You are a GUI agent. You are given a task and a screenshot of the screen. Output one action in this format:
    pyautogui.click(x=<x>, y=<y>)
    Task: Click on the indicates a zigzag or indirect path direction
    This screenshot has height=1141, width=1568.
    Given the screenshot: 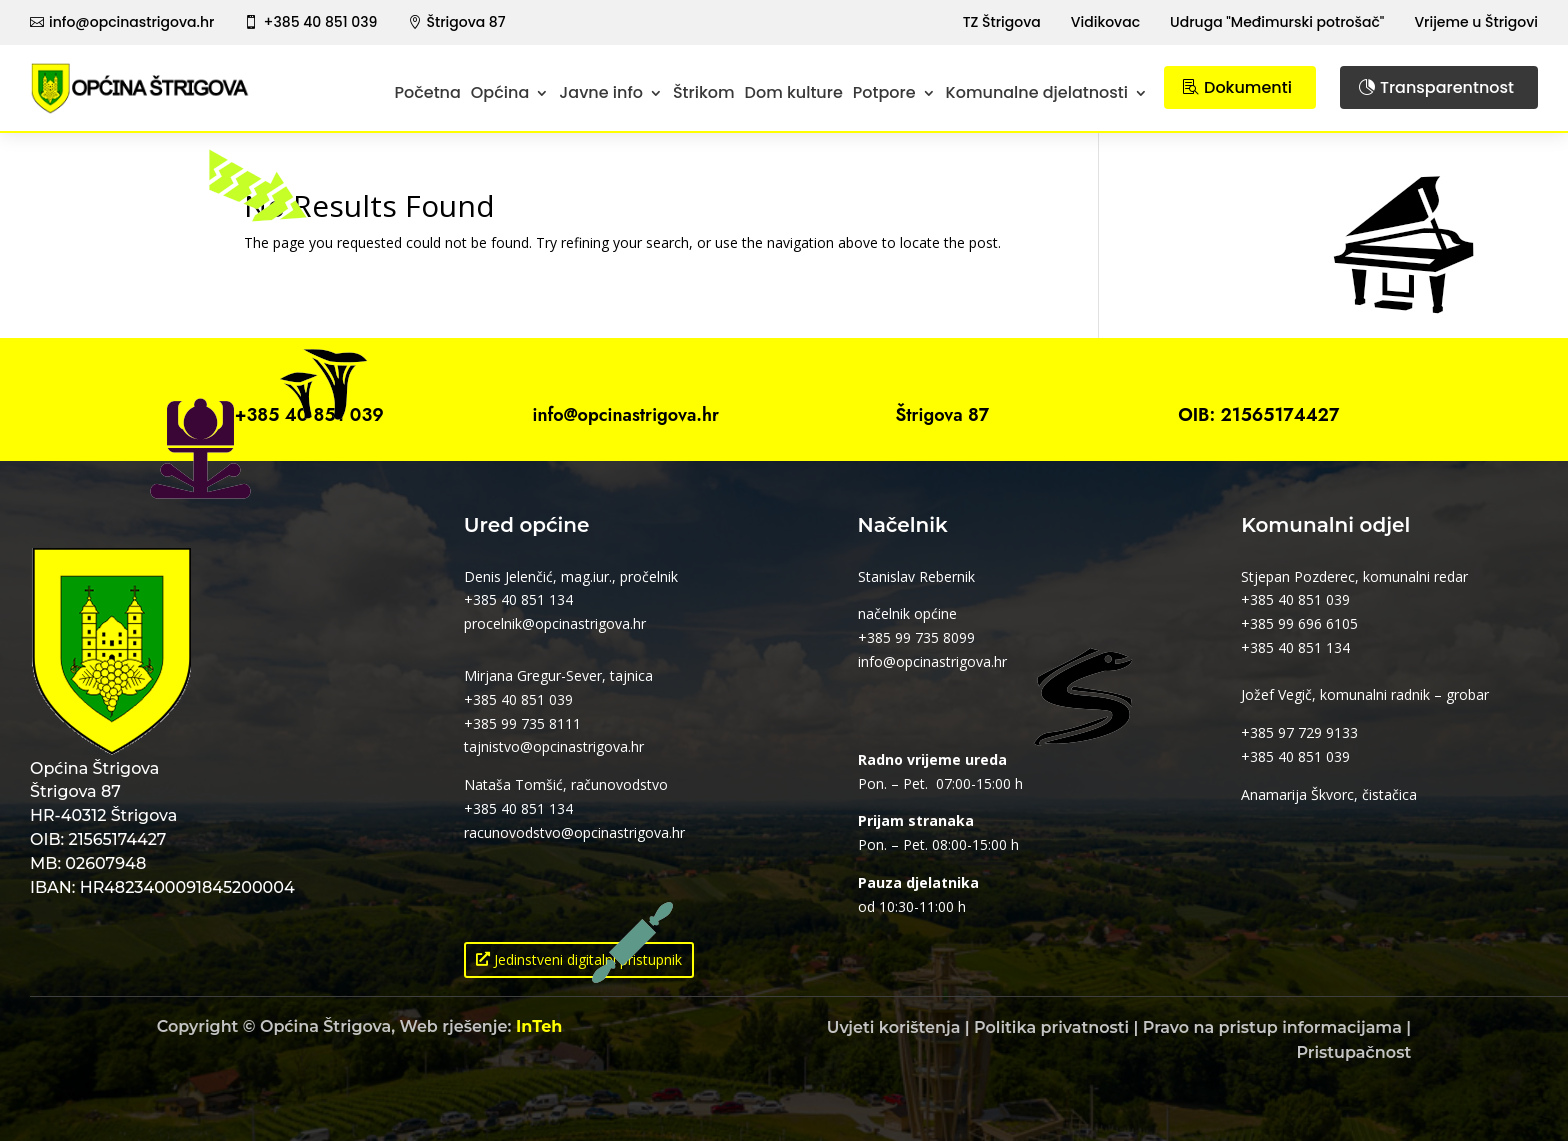 What is the action you would take?
    pyautogui.click(x=258, y=188)
    